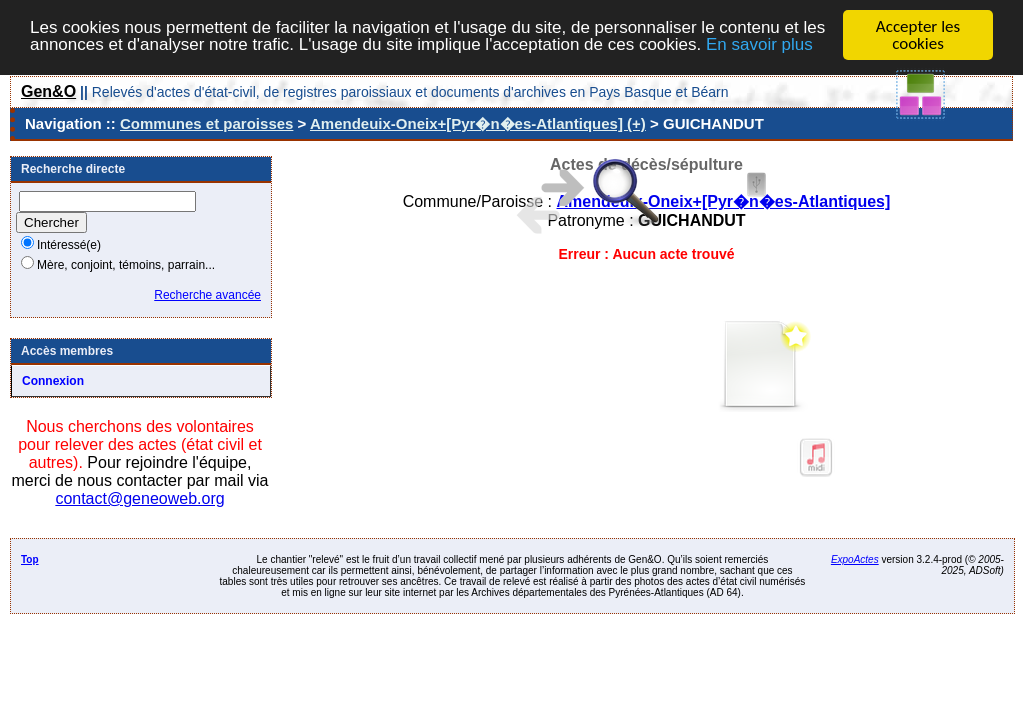 Image resolution: width=1023 pixels, height=720 pixels. I want to click on select all items in the current view, so click(920, 94).